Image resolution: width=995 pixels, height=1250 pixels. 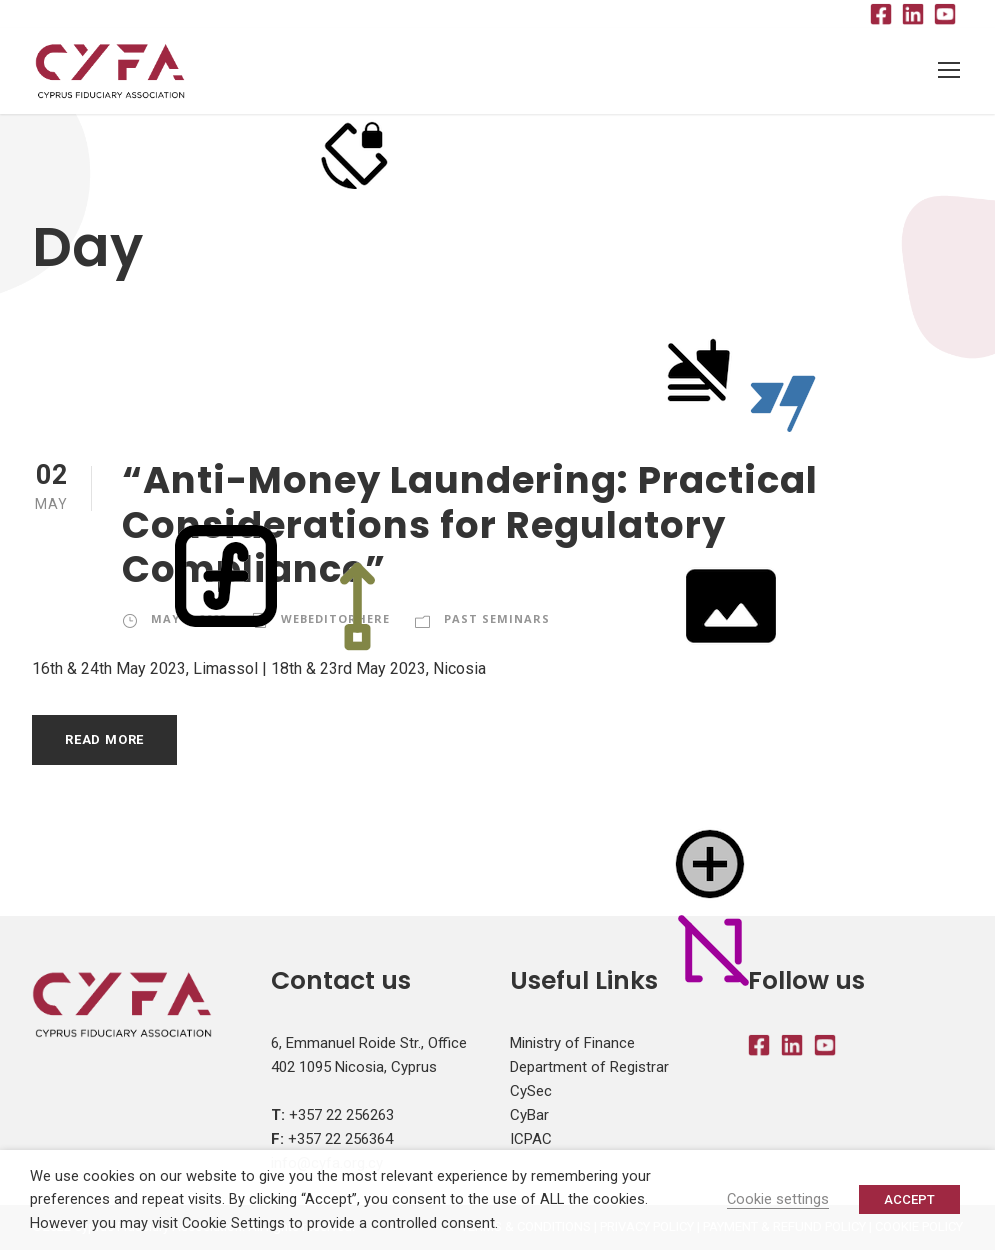 What do you see at coordinates (356, 154) in the screenshot?
I see `lock screen rotation to current orientation` at bounding box center [356, 154].